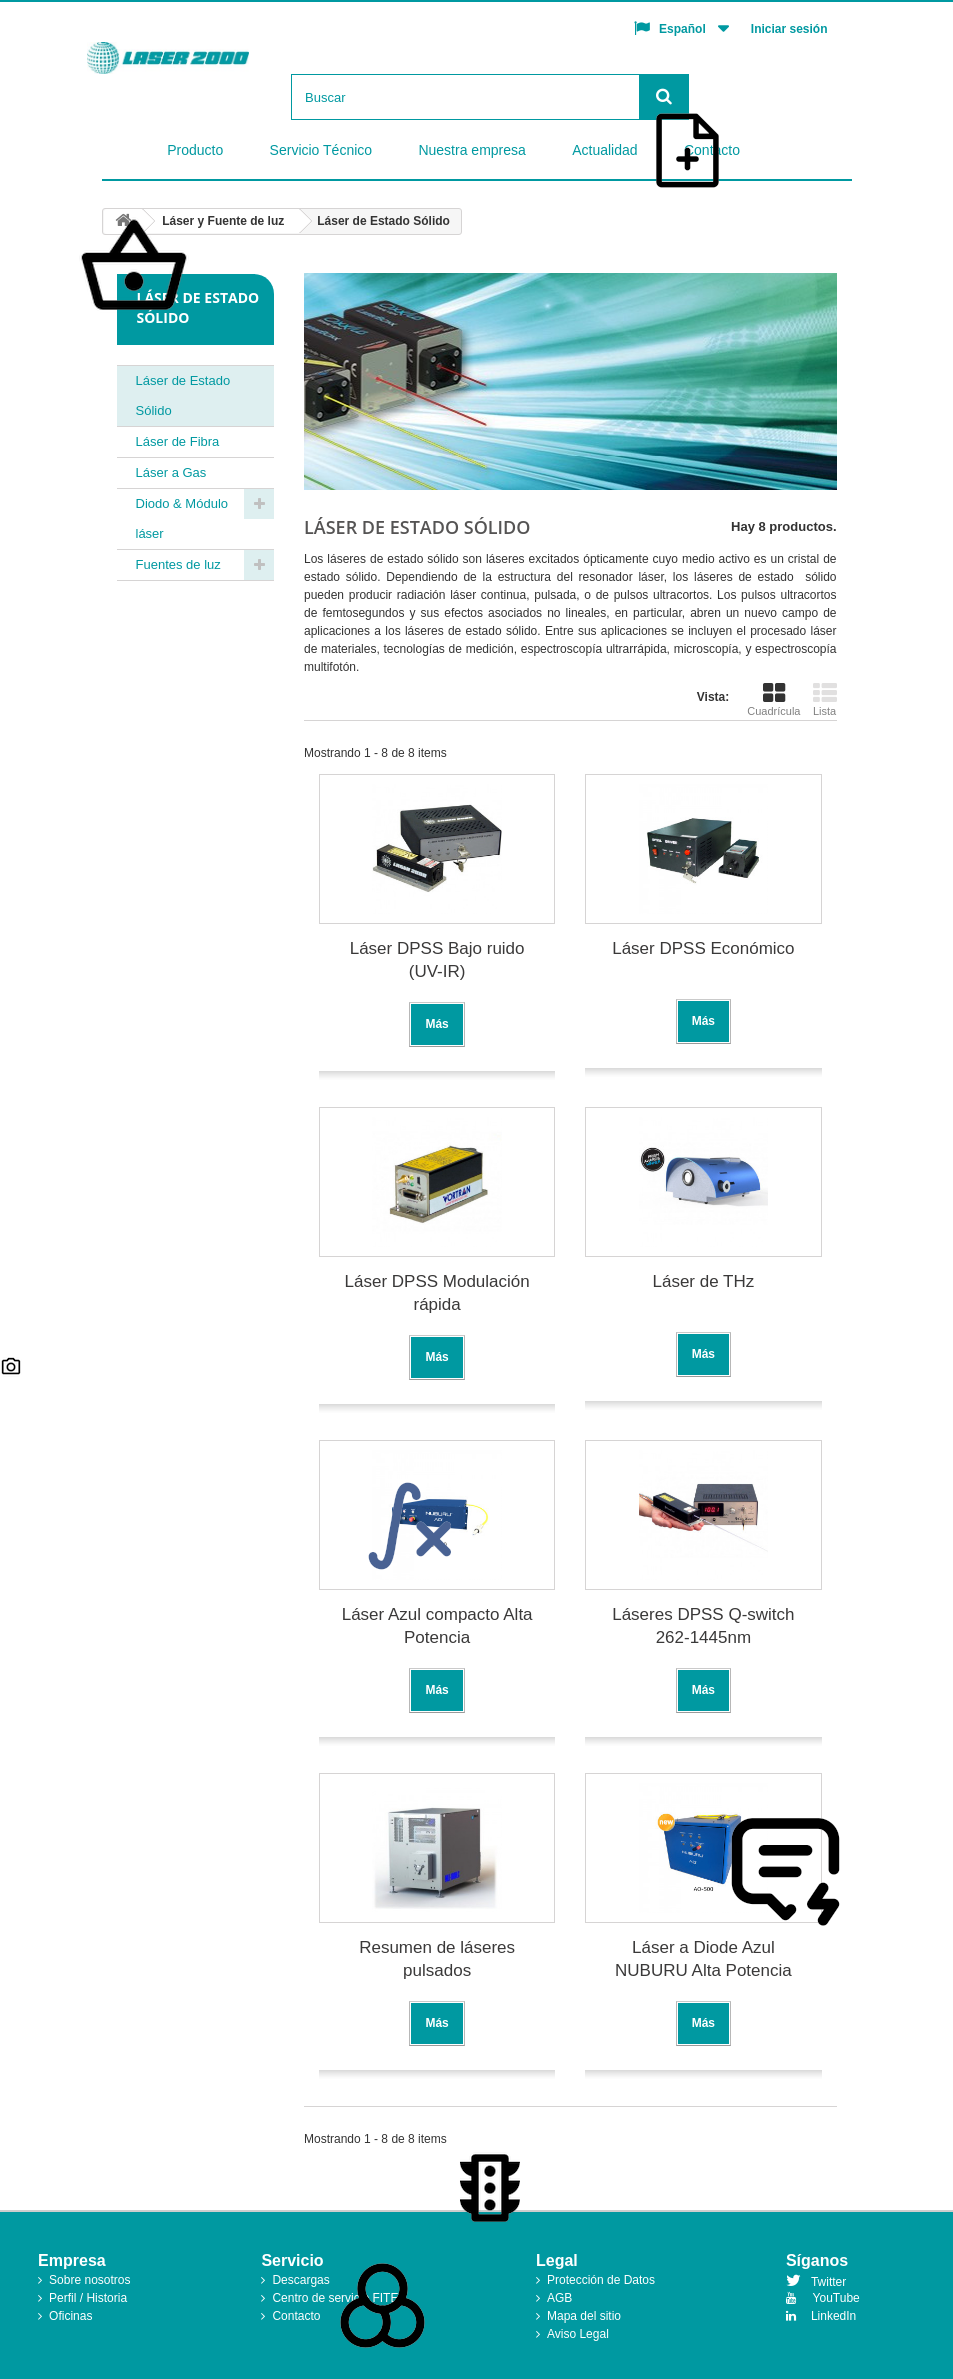 The image size is (953, 2379). Describe the element at coordinates (382, 2305) in the screenshot. I see `apply filters to refine results` at that location.